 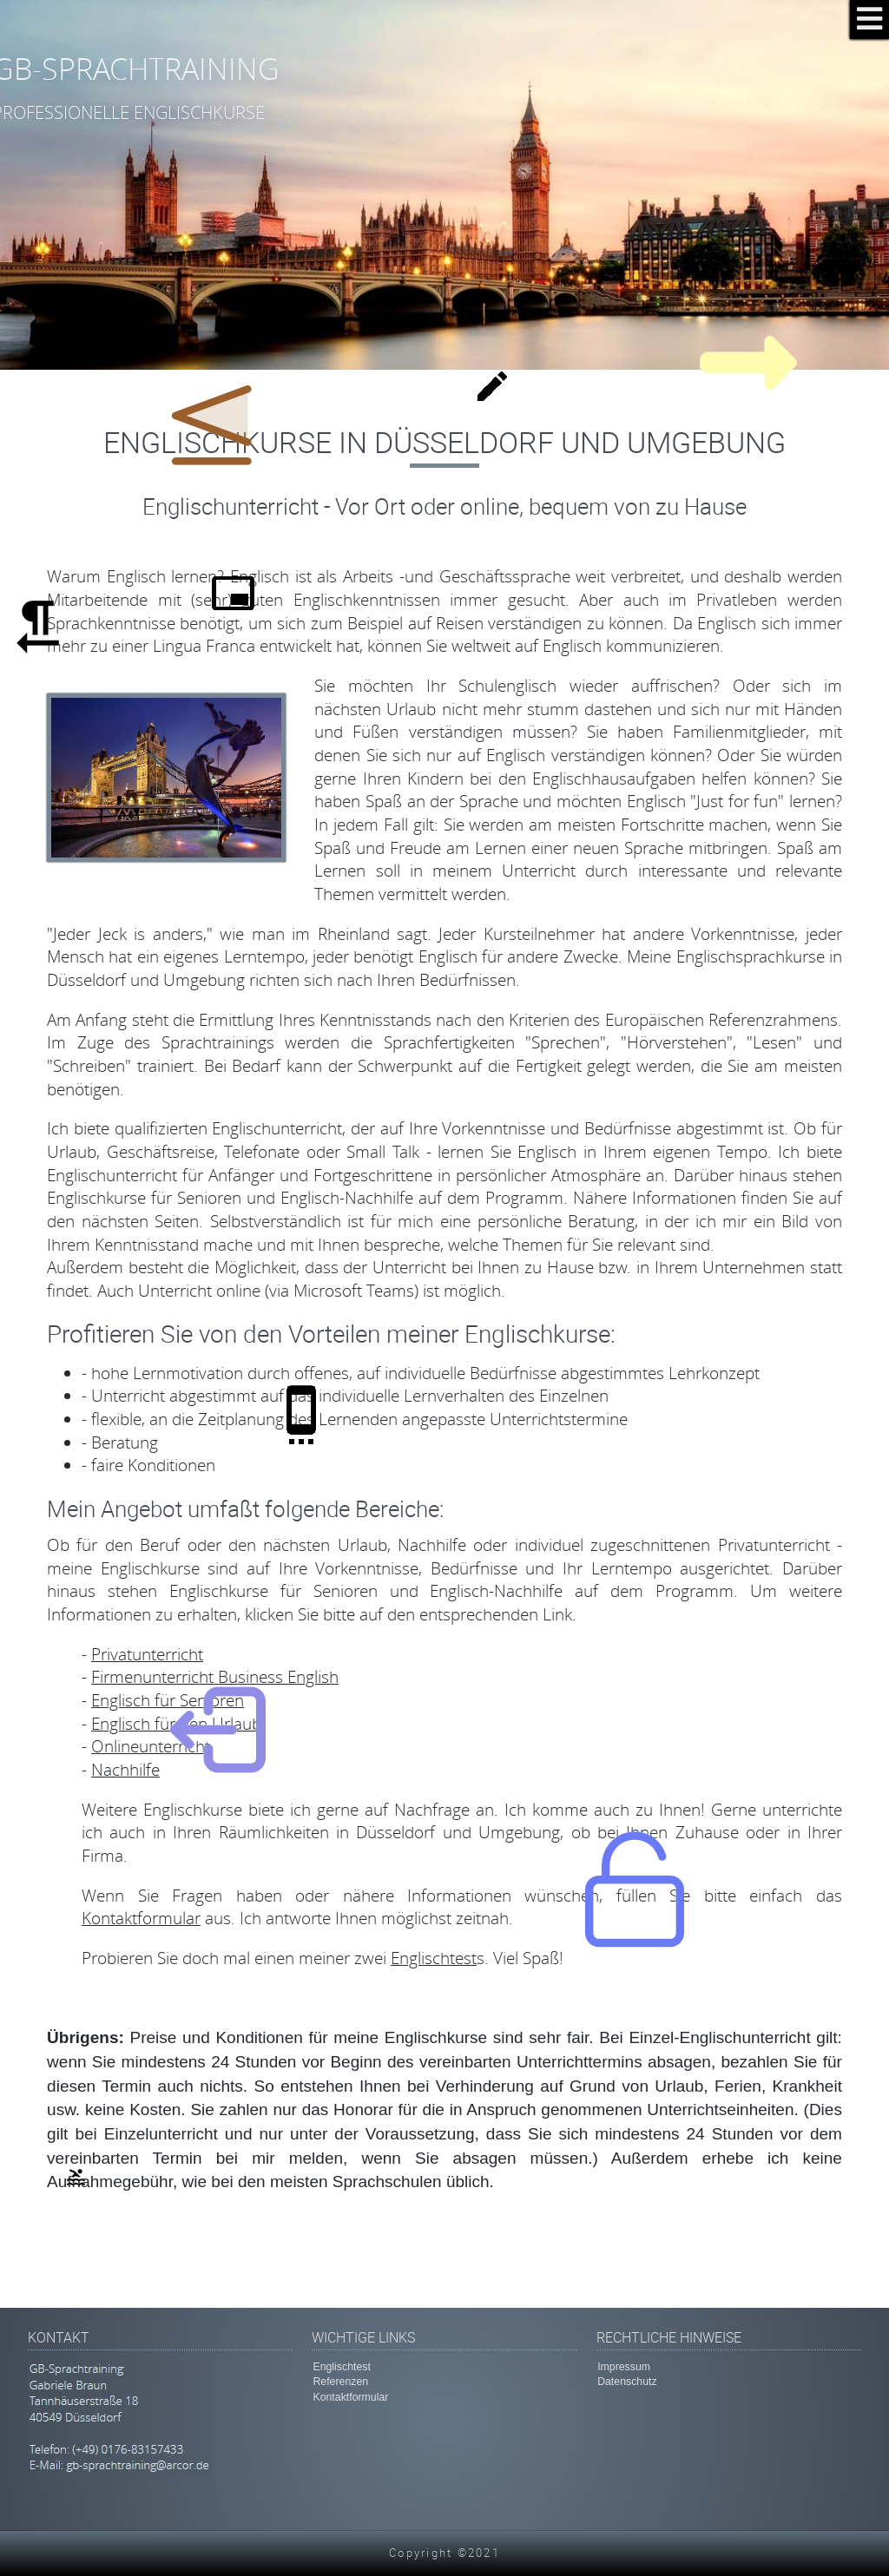 What do you see at coordinates (76, 2177) in the screenshot?
I see `view swimming pool amenities` at bounding box center [76, 2177].